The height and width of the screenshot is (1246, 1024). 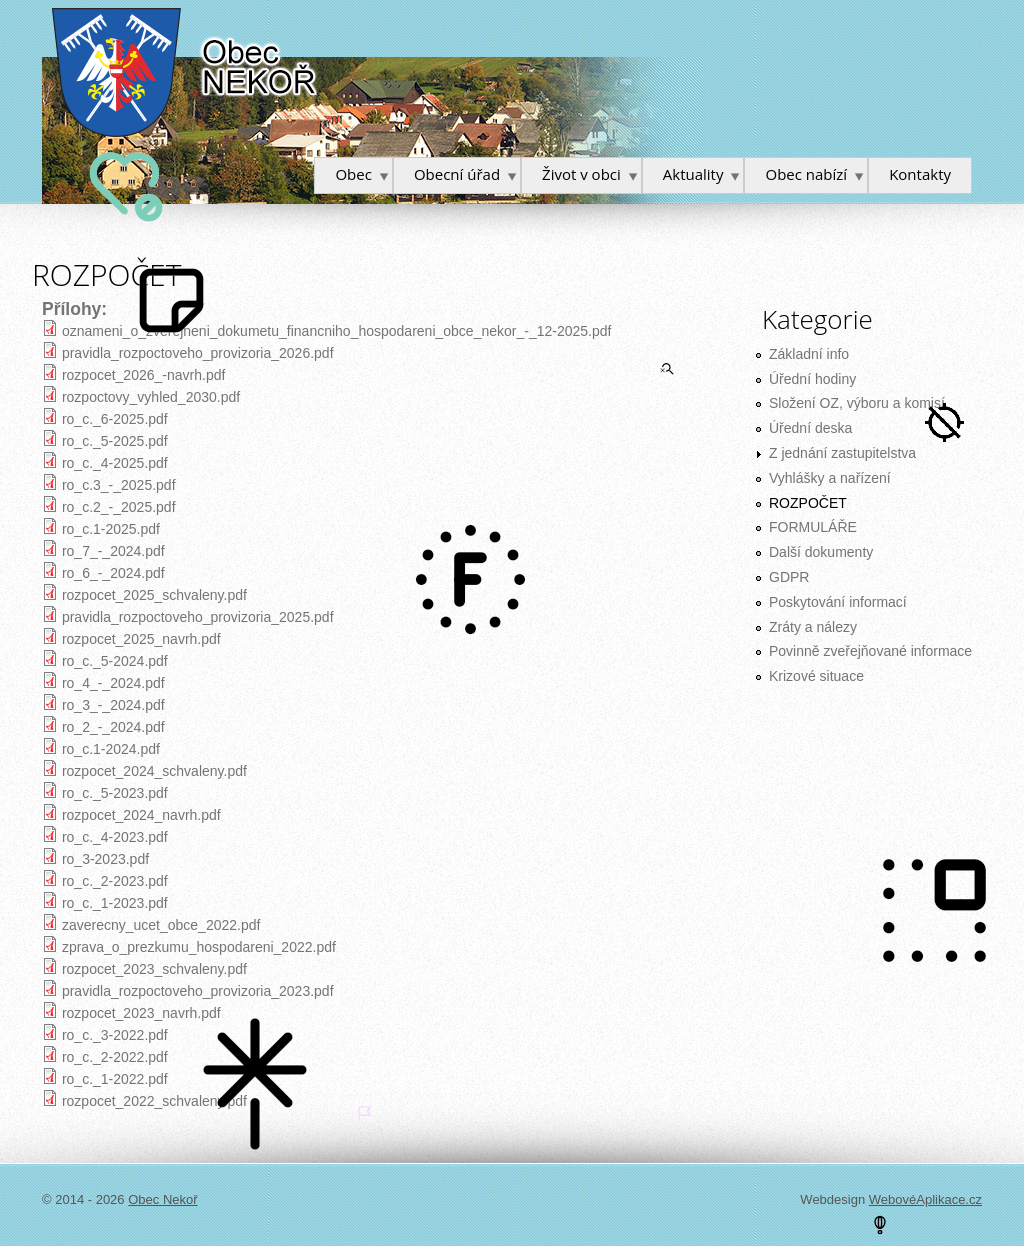 I want to click on align element to top-right corner, so click(x=934, y=910).